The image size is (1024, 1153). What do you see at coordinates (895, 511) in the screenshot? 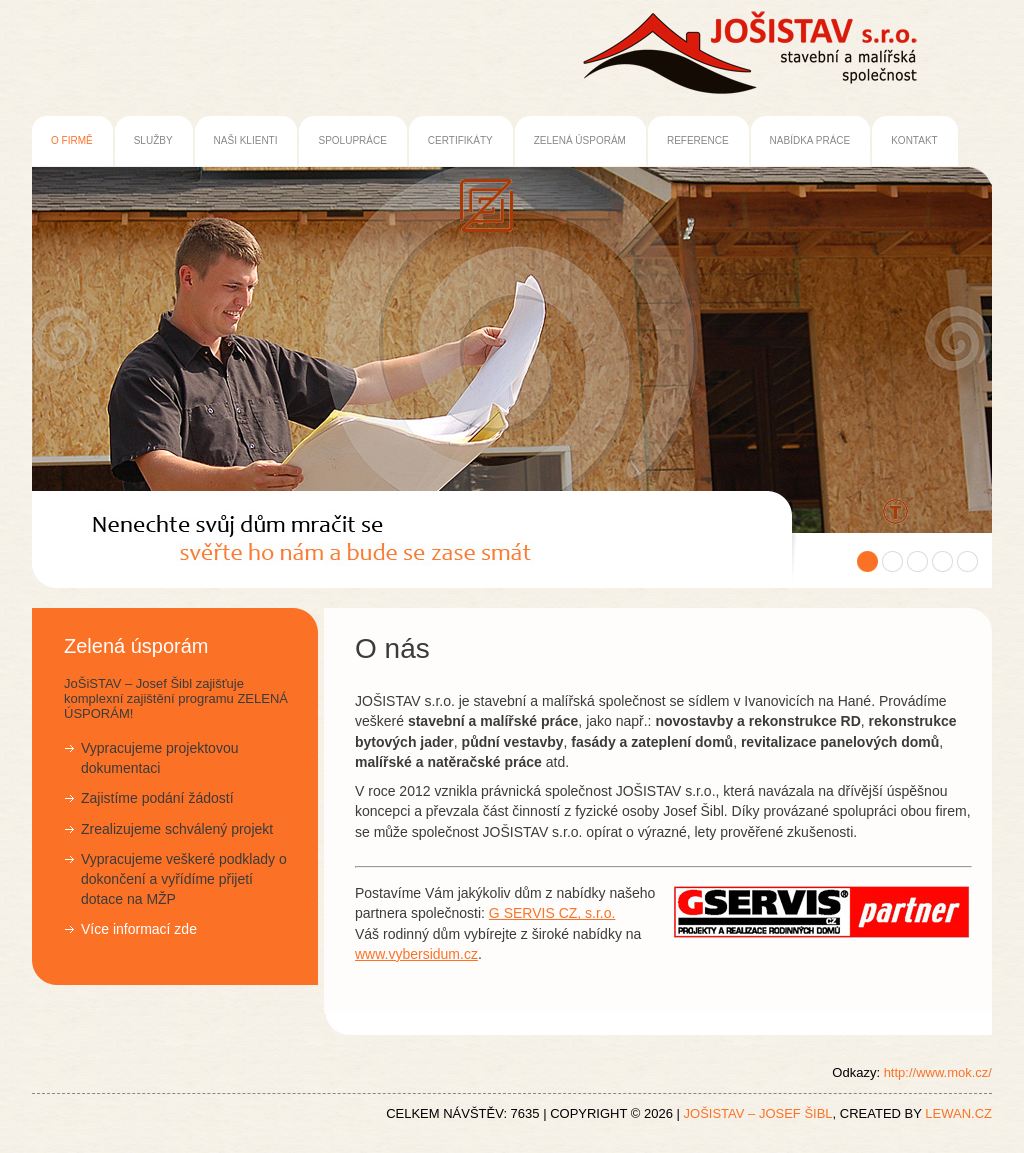
I see `open thingiverse website or app` at bounding box center [895, 511].